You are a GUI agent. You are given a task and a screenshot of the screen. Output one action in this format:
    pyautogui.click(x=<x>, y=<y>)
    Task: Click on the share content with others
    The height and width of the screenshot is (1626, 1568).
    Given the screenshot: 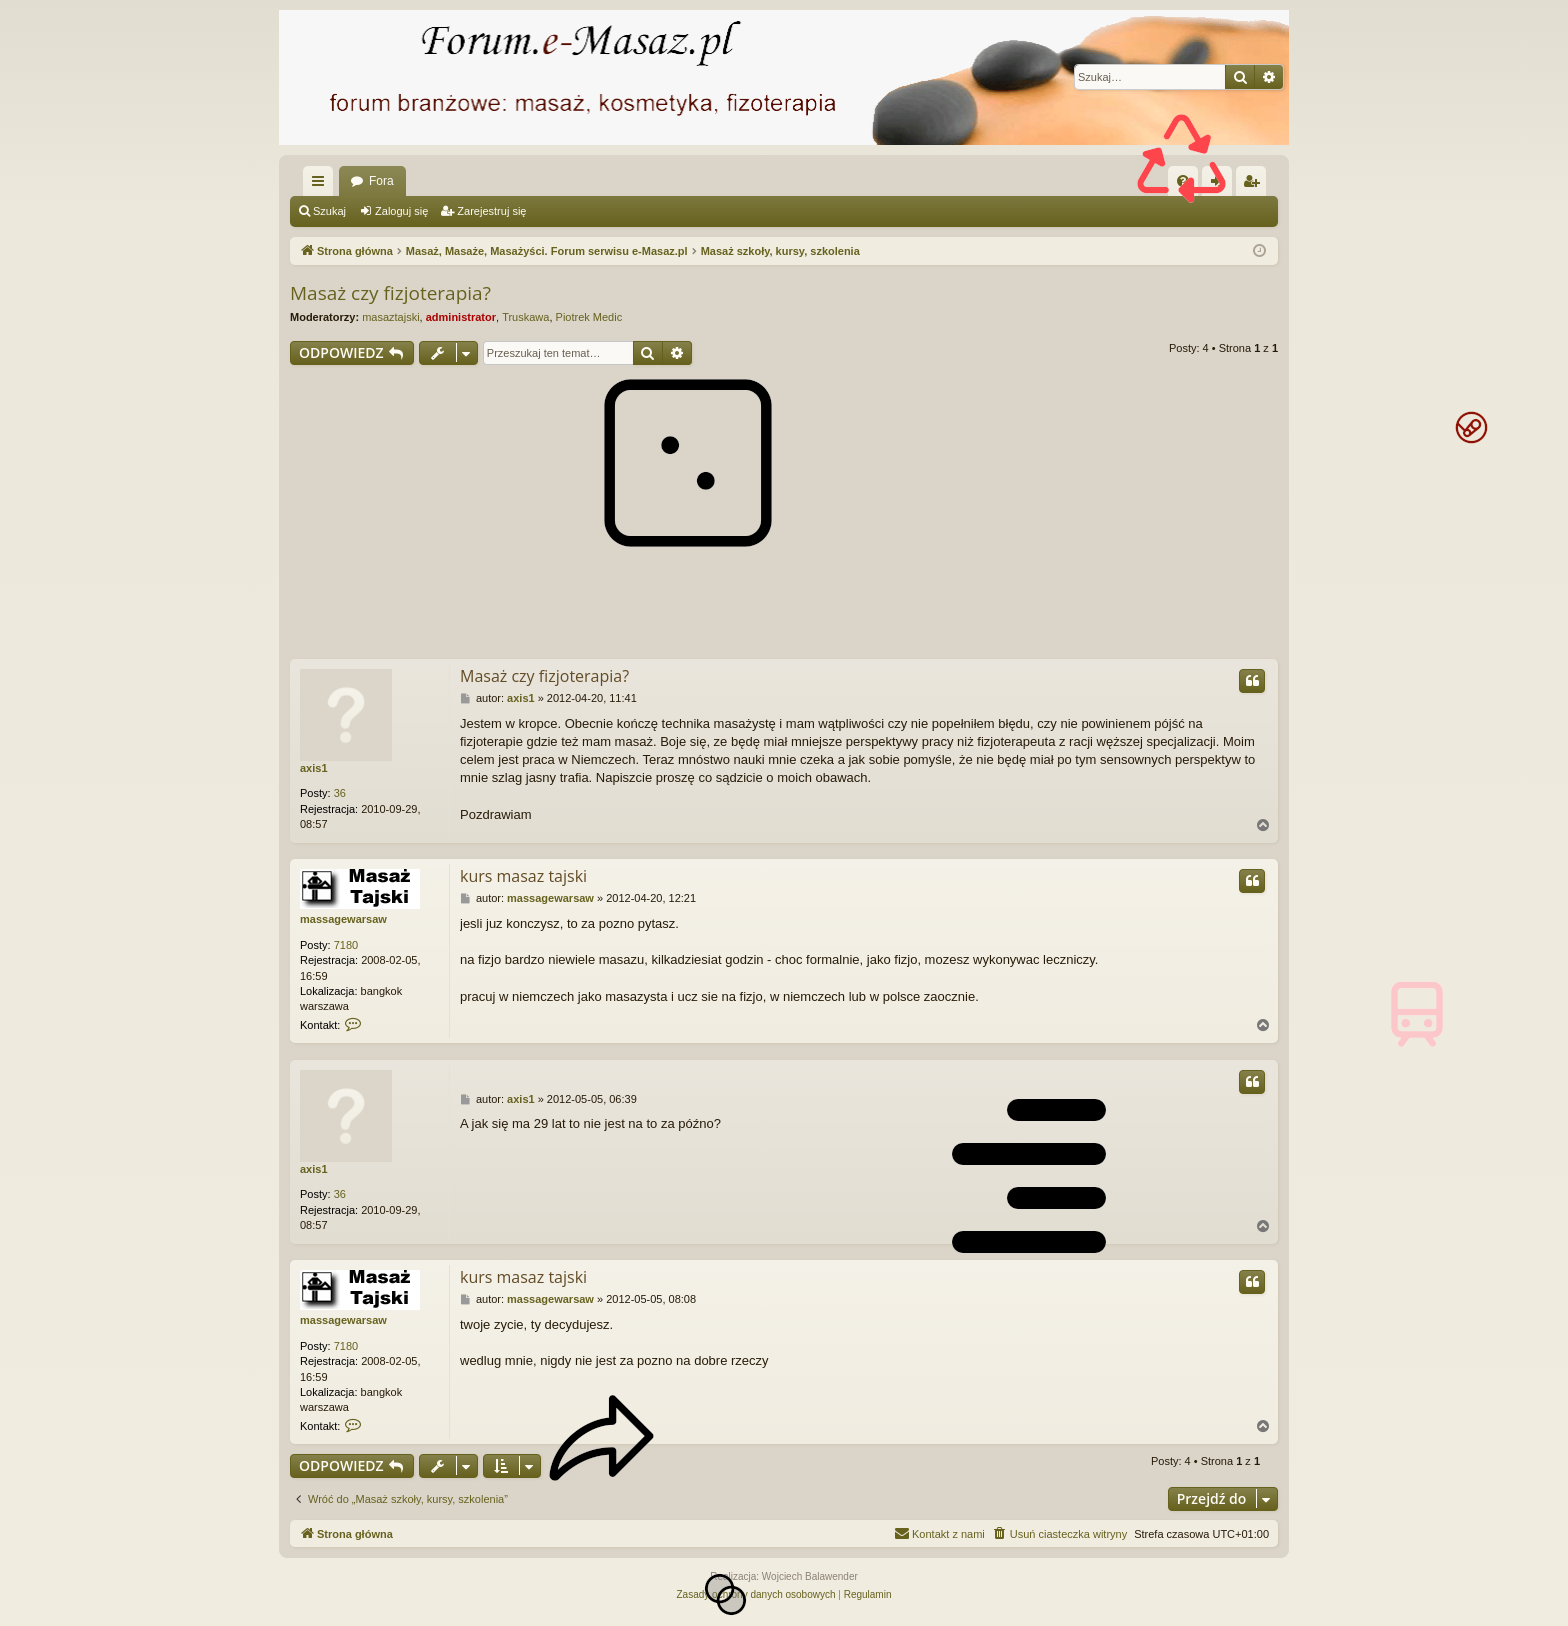 What is the action you would take?
    pyautogui.click(x=601, y=1443)
    